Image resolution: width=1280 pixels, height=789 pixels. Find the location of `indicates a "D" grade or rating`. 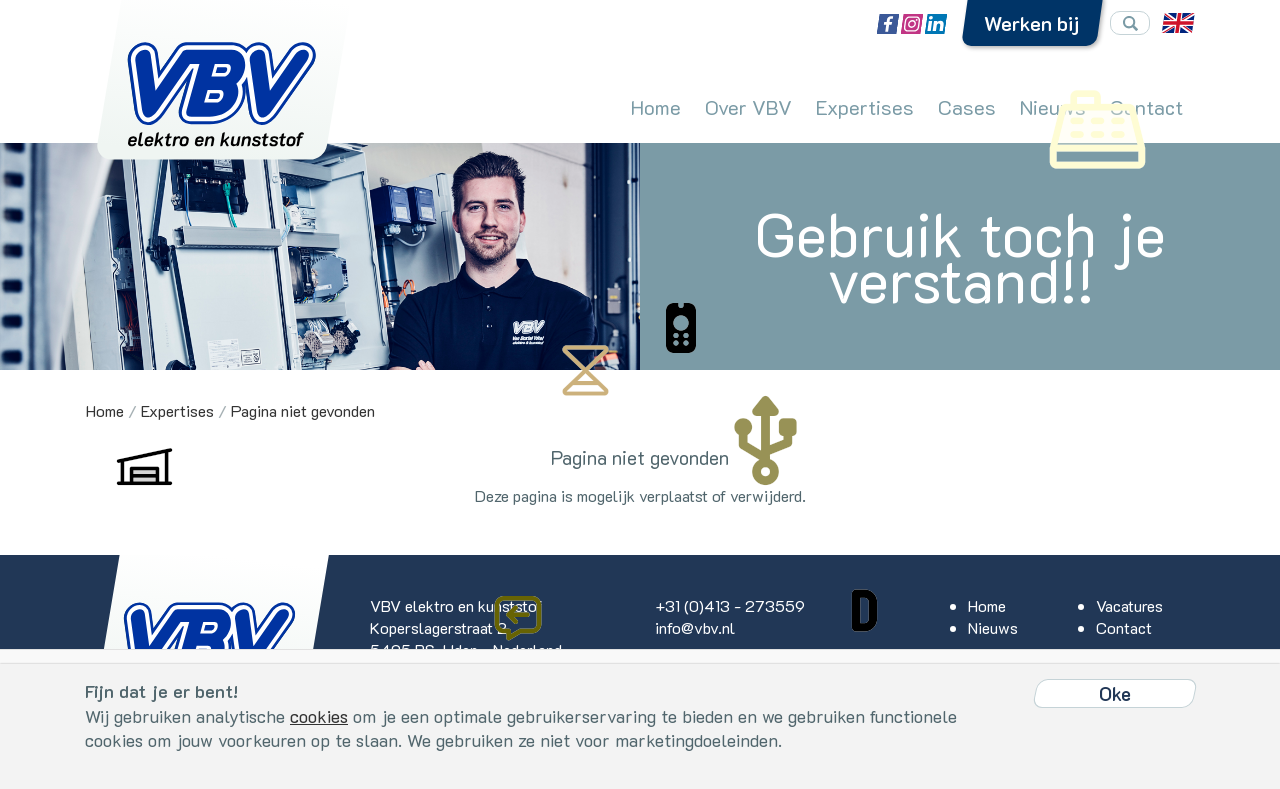

indicates a "D" grade or rating is located at coordinates (864, 610).